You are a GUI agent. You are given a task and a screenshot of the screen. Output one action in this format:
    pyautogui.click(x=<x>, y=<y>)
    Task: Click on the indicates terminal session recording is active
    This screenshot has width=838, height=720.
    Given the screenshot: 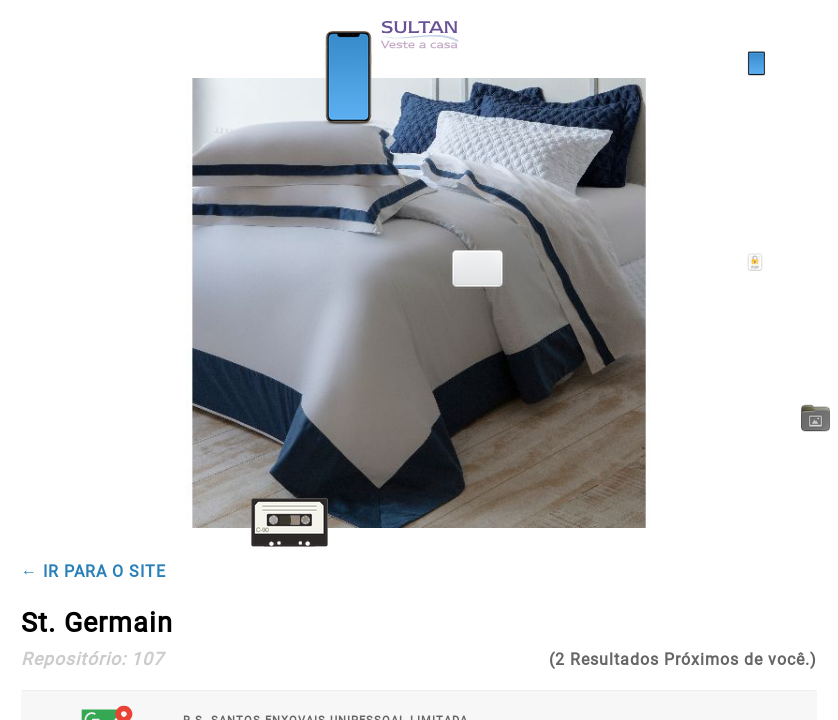 What is the action you would take?
    pyautogui.click(x=289, y=522)
    